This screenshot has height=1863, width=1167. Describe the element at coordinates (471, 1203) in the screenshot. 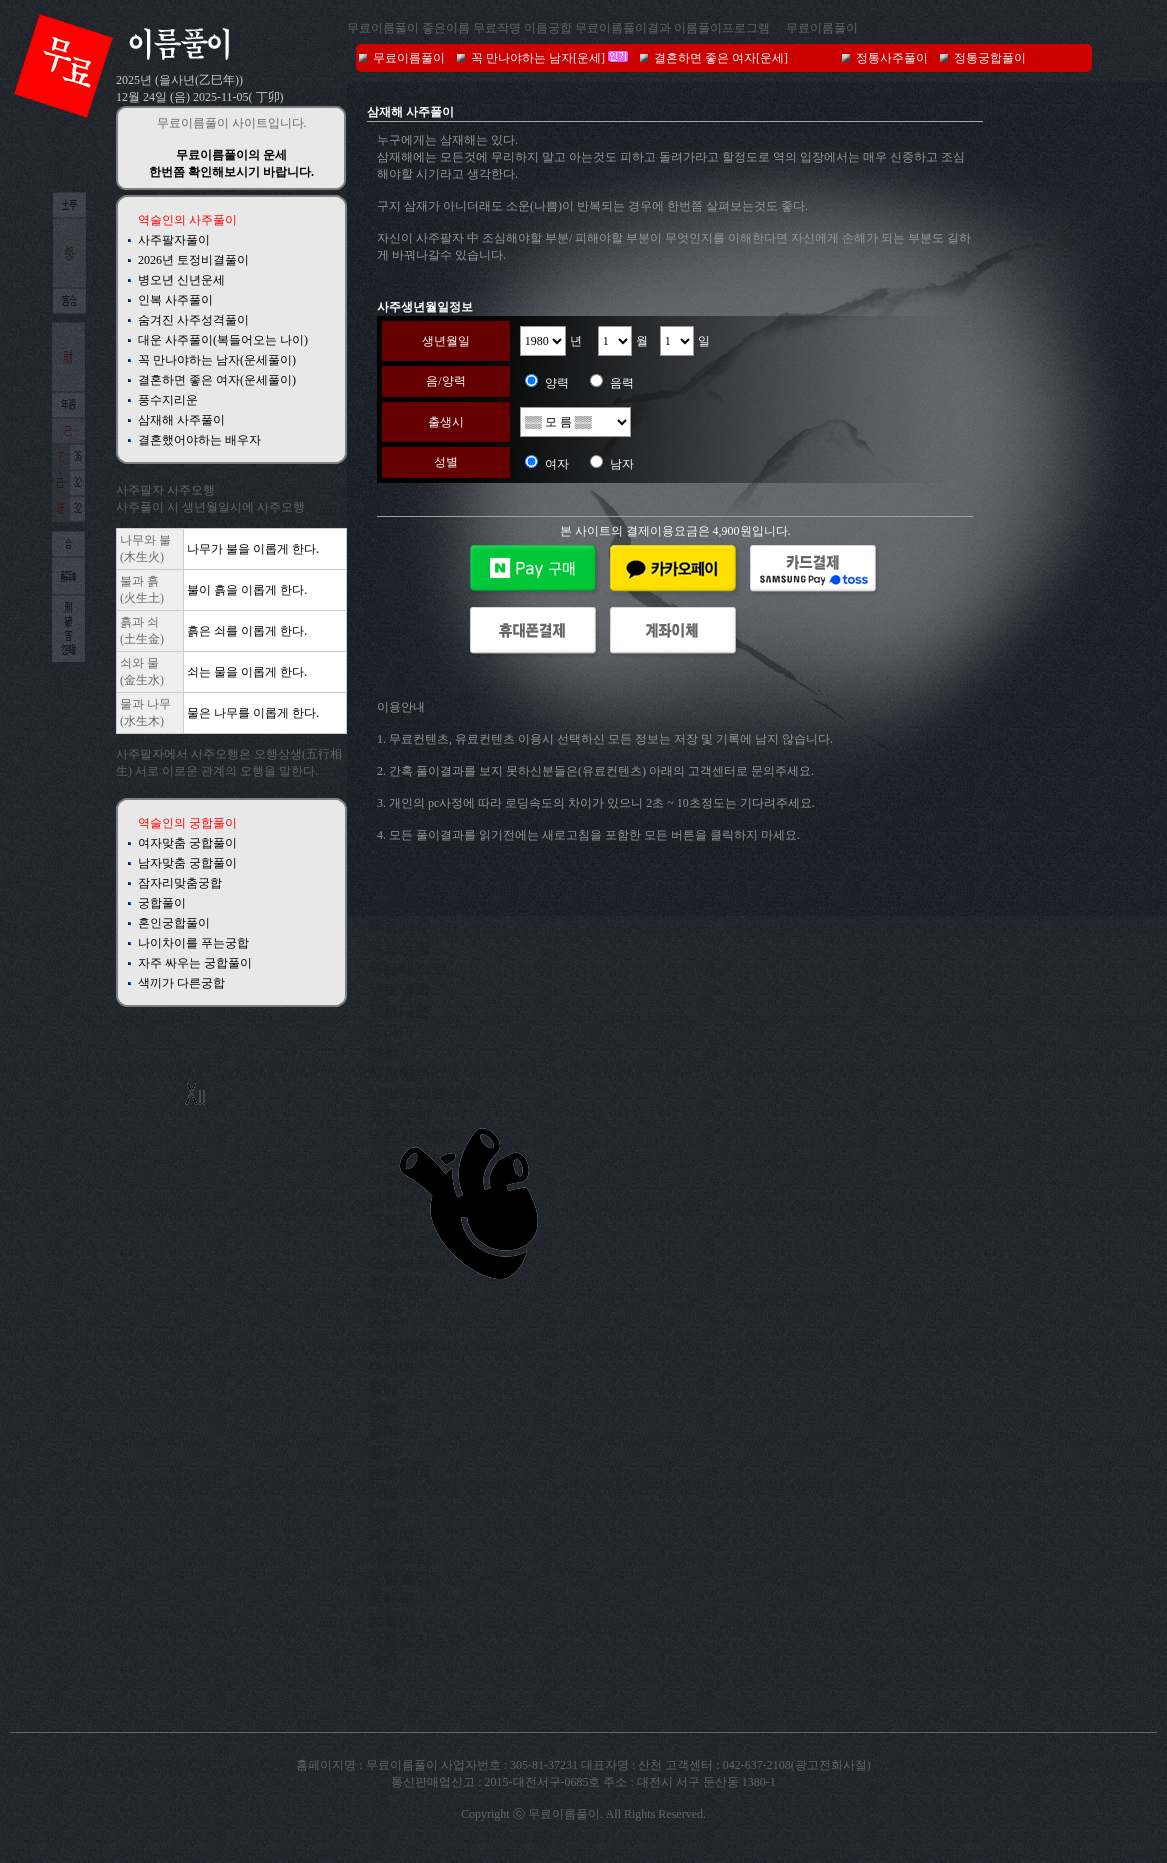

I see `view health or vital statistics` at that location.